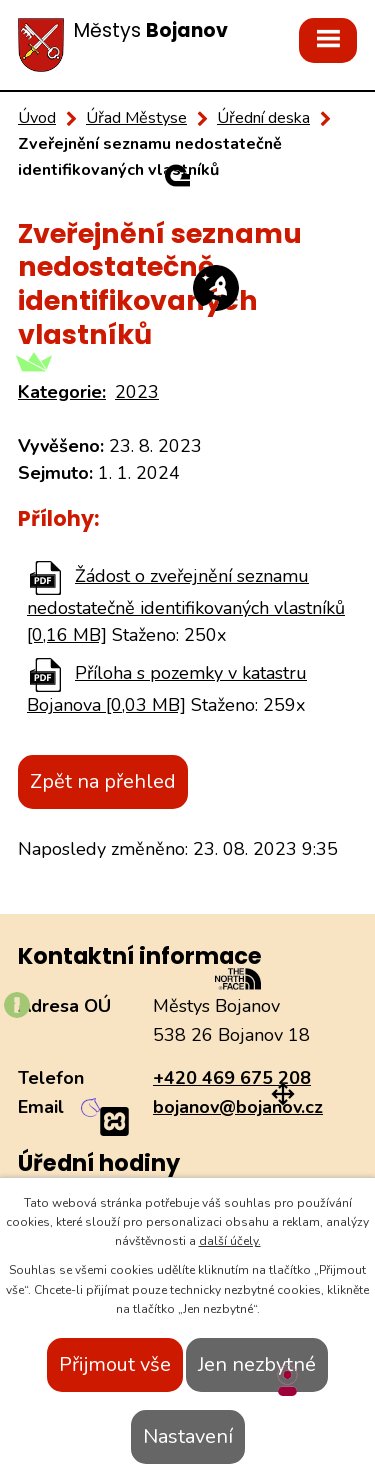  I want to click on The North Face brand logo, so click(238, 979).